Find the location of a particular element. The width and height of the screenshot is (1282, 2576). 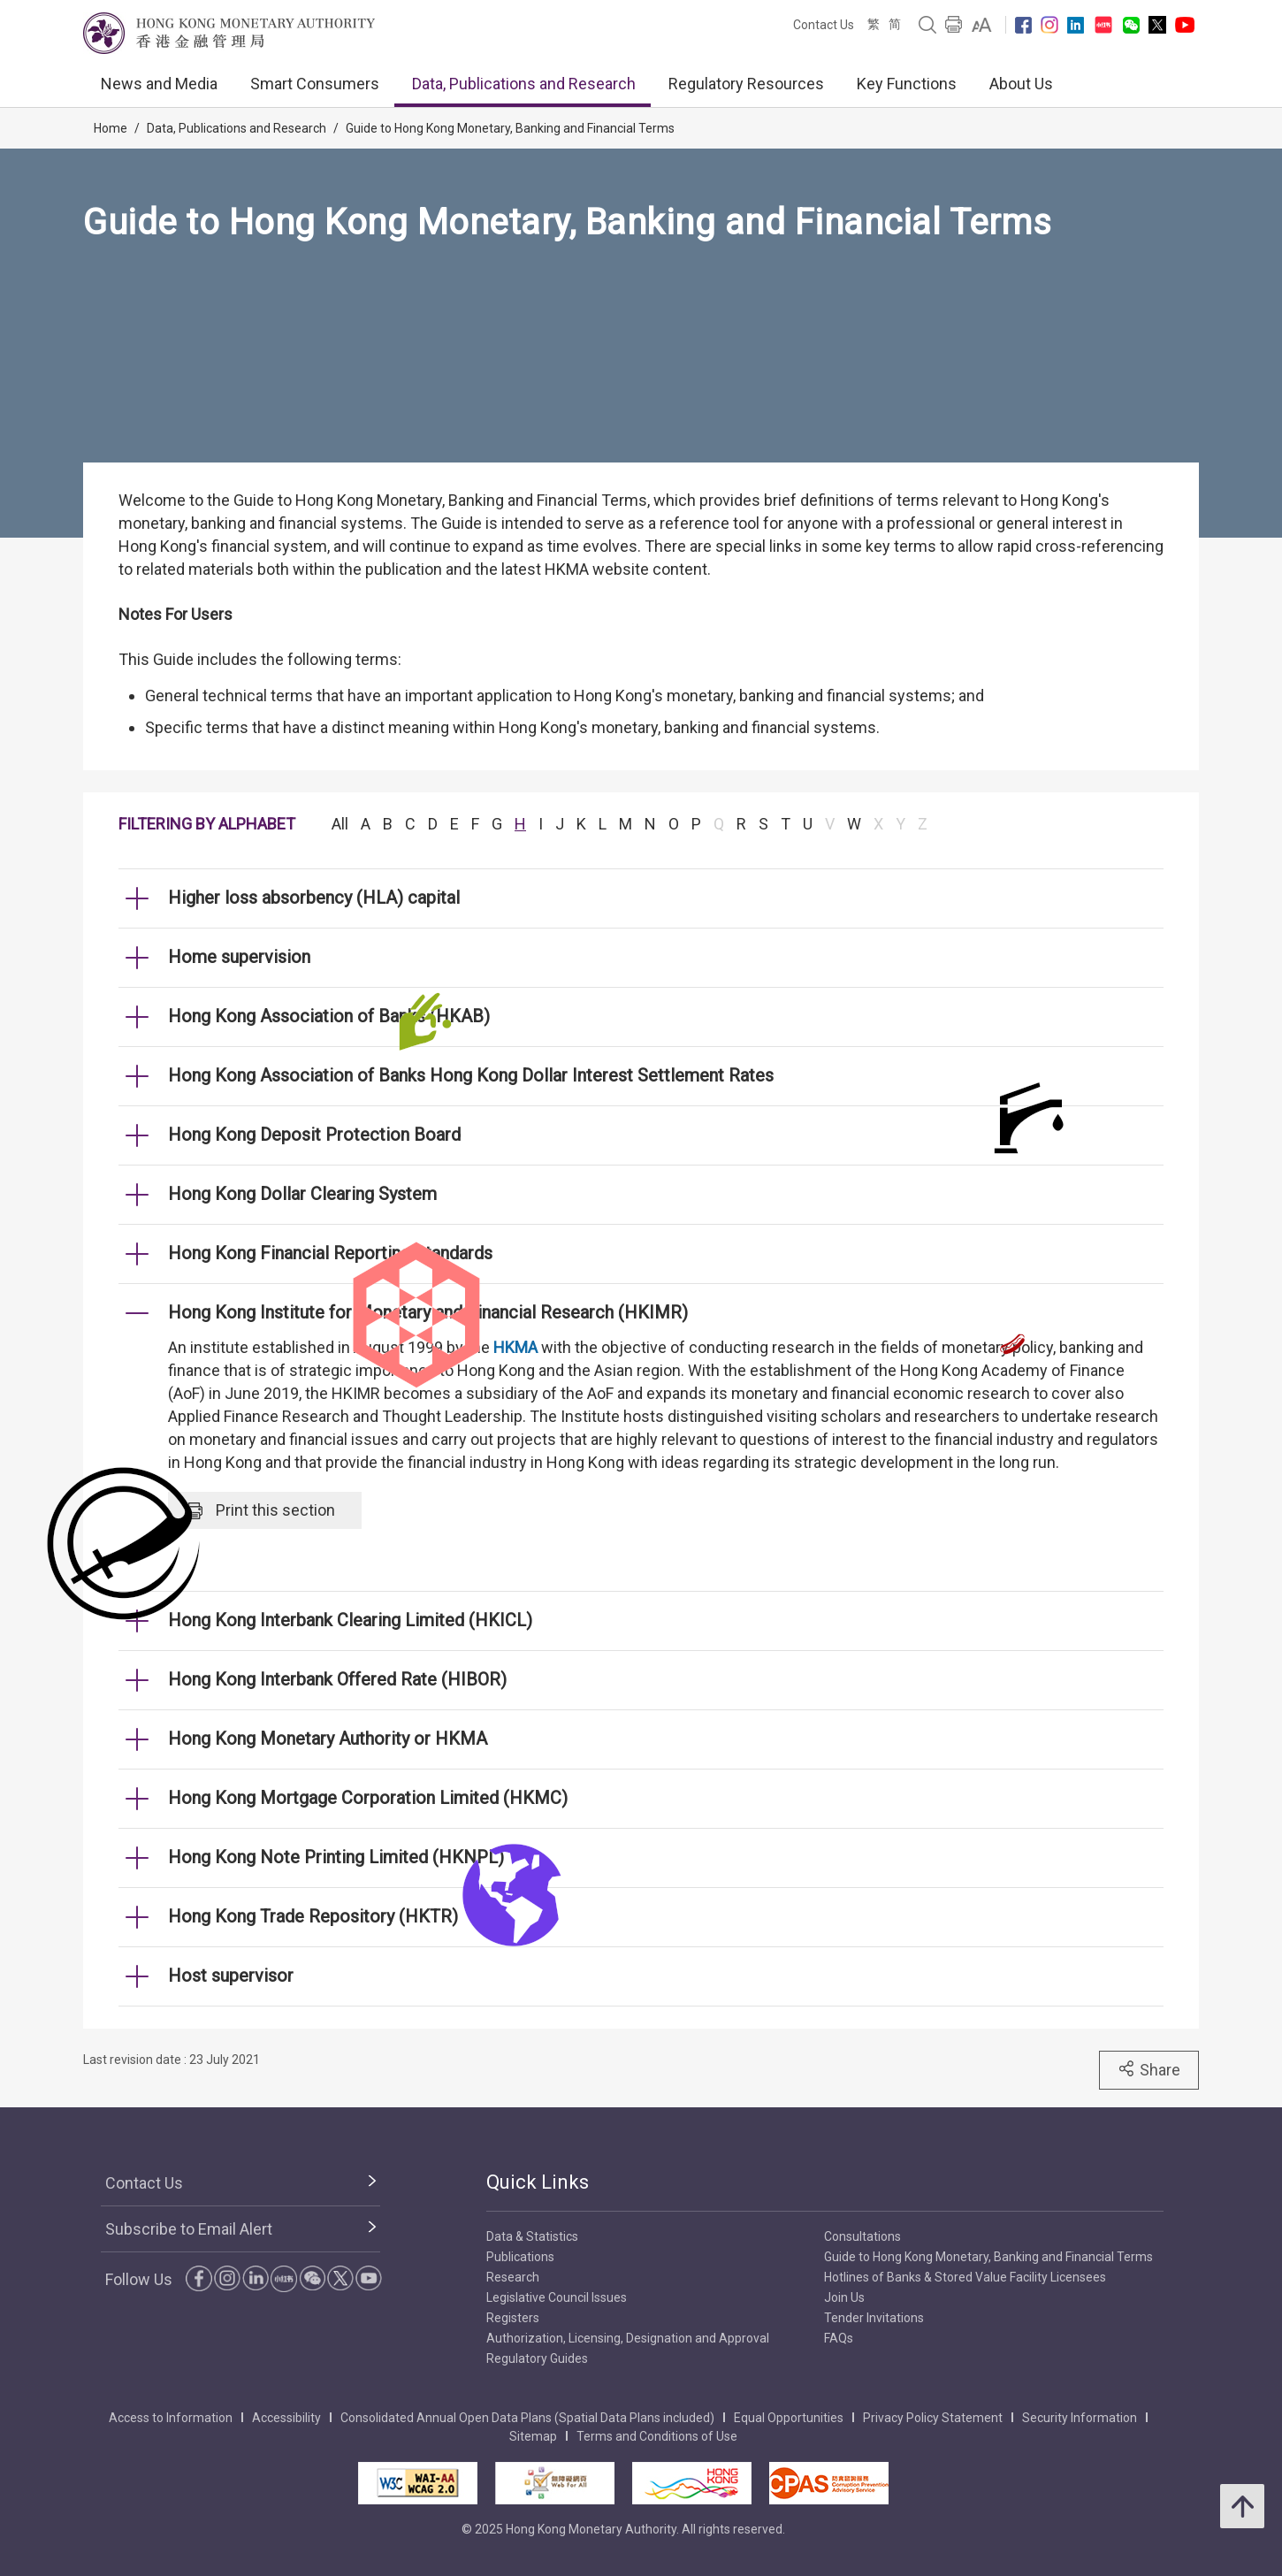

tap to flick or shoot a marble is located at coordinates (433, 1020).